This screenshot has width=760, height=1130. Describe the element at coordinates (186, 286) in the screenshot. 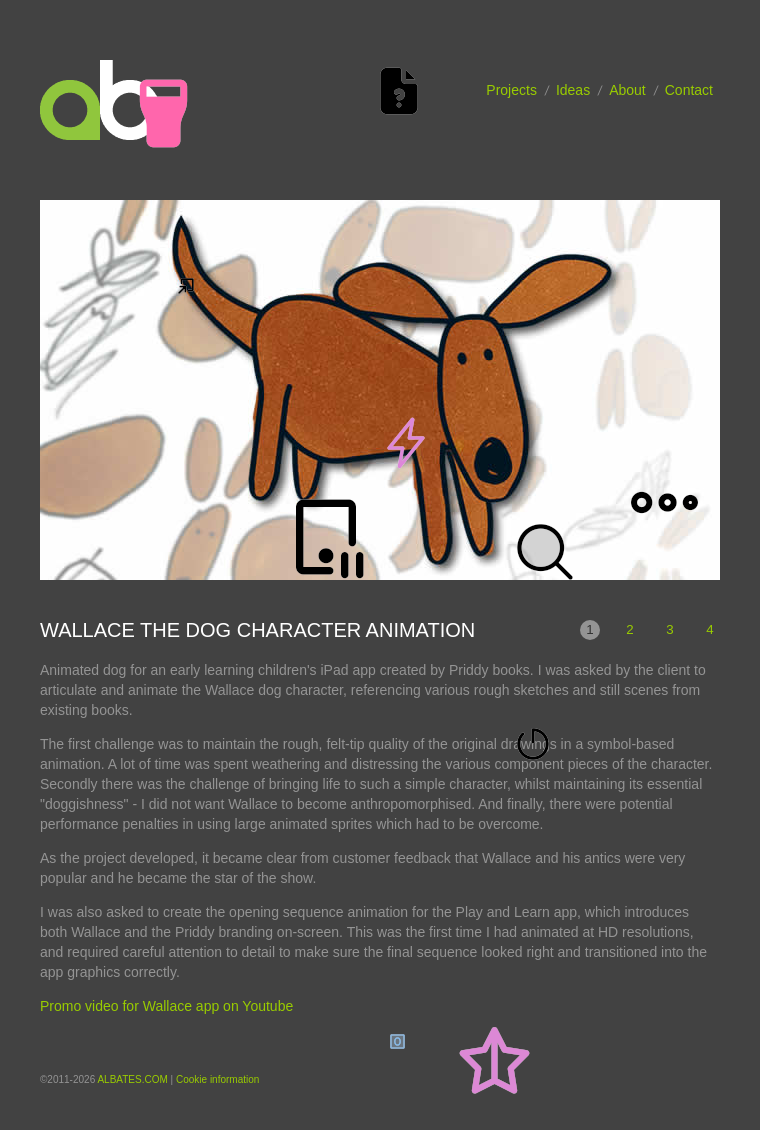

I see `open in new window` at that location.